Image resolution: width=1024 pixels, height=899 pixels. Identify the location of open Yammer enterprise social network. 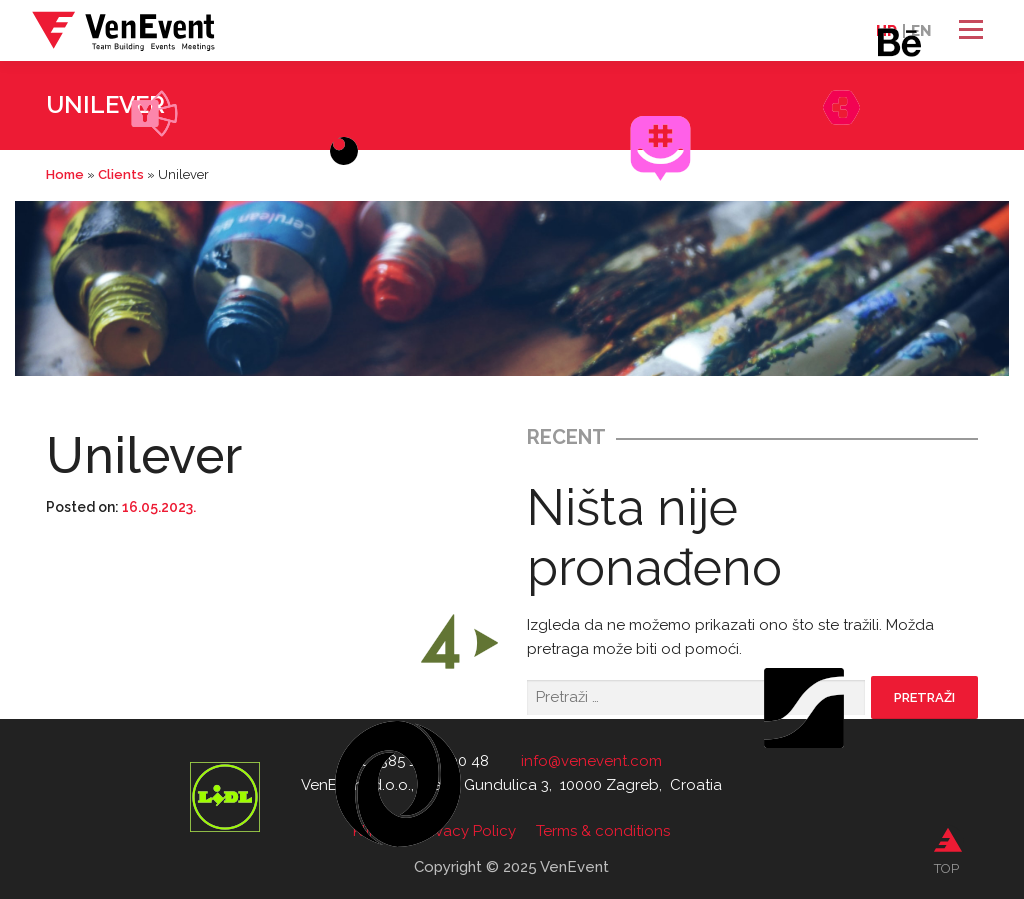
(154, 113).